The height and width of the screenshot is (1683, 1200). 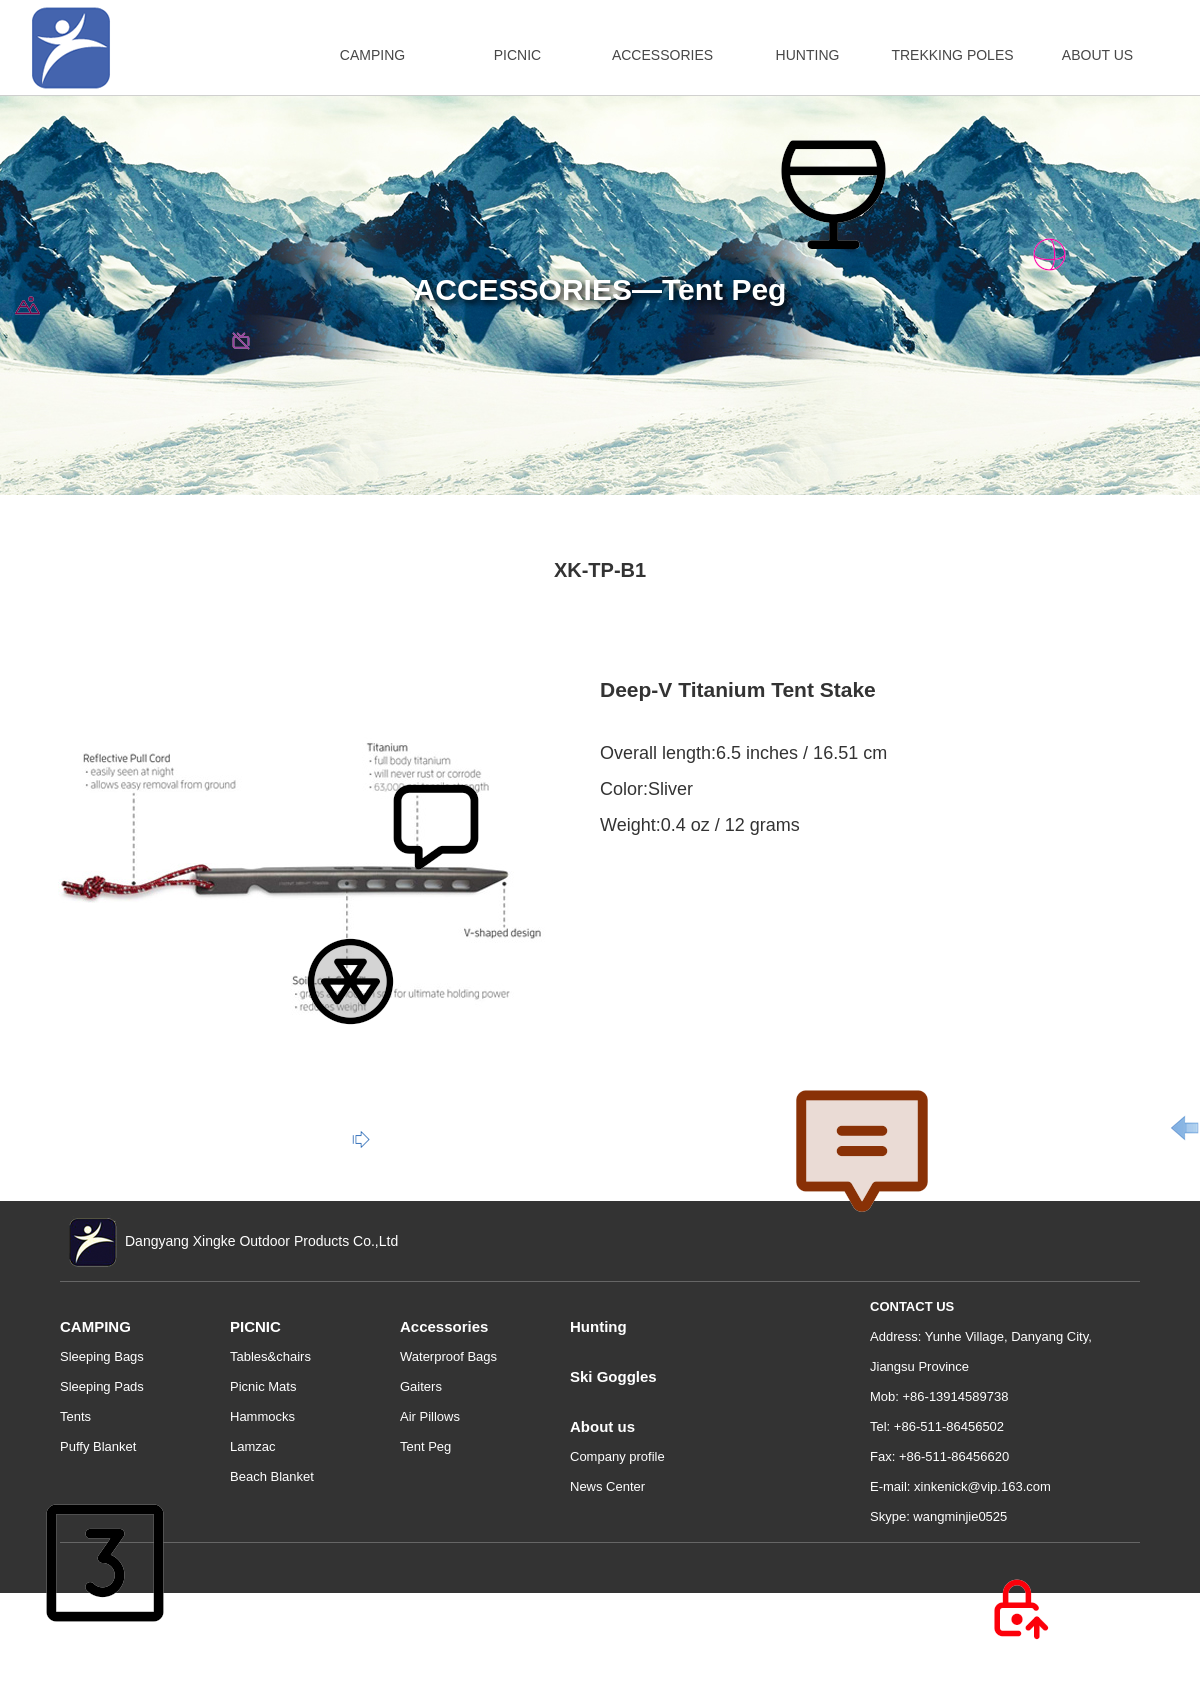 I want to click on select option three from a list, so click(x=105, y=1563).